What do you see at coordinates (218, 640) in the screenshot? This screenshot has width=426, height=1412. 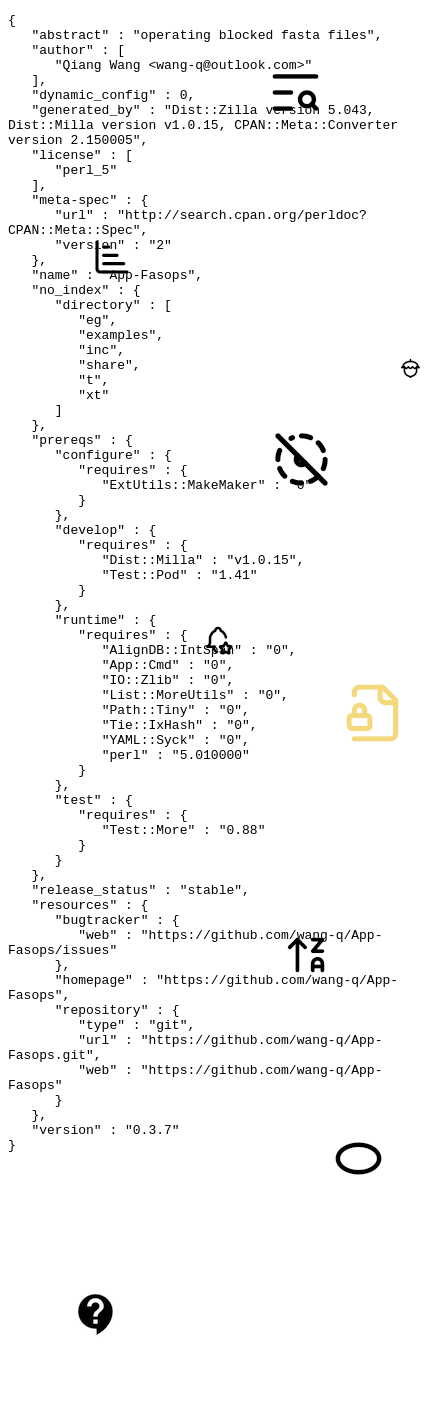 I see `view starred or priority notifications` at bounding box center [218, 640].